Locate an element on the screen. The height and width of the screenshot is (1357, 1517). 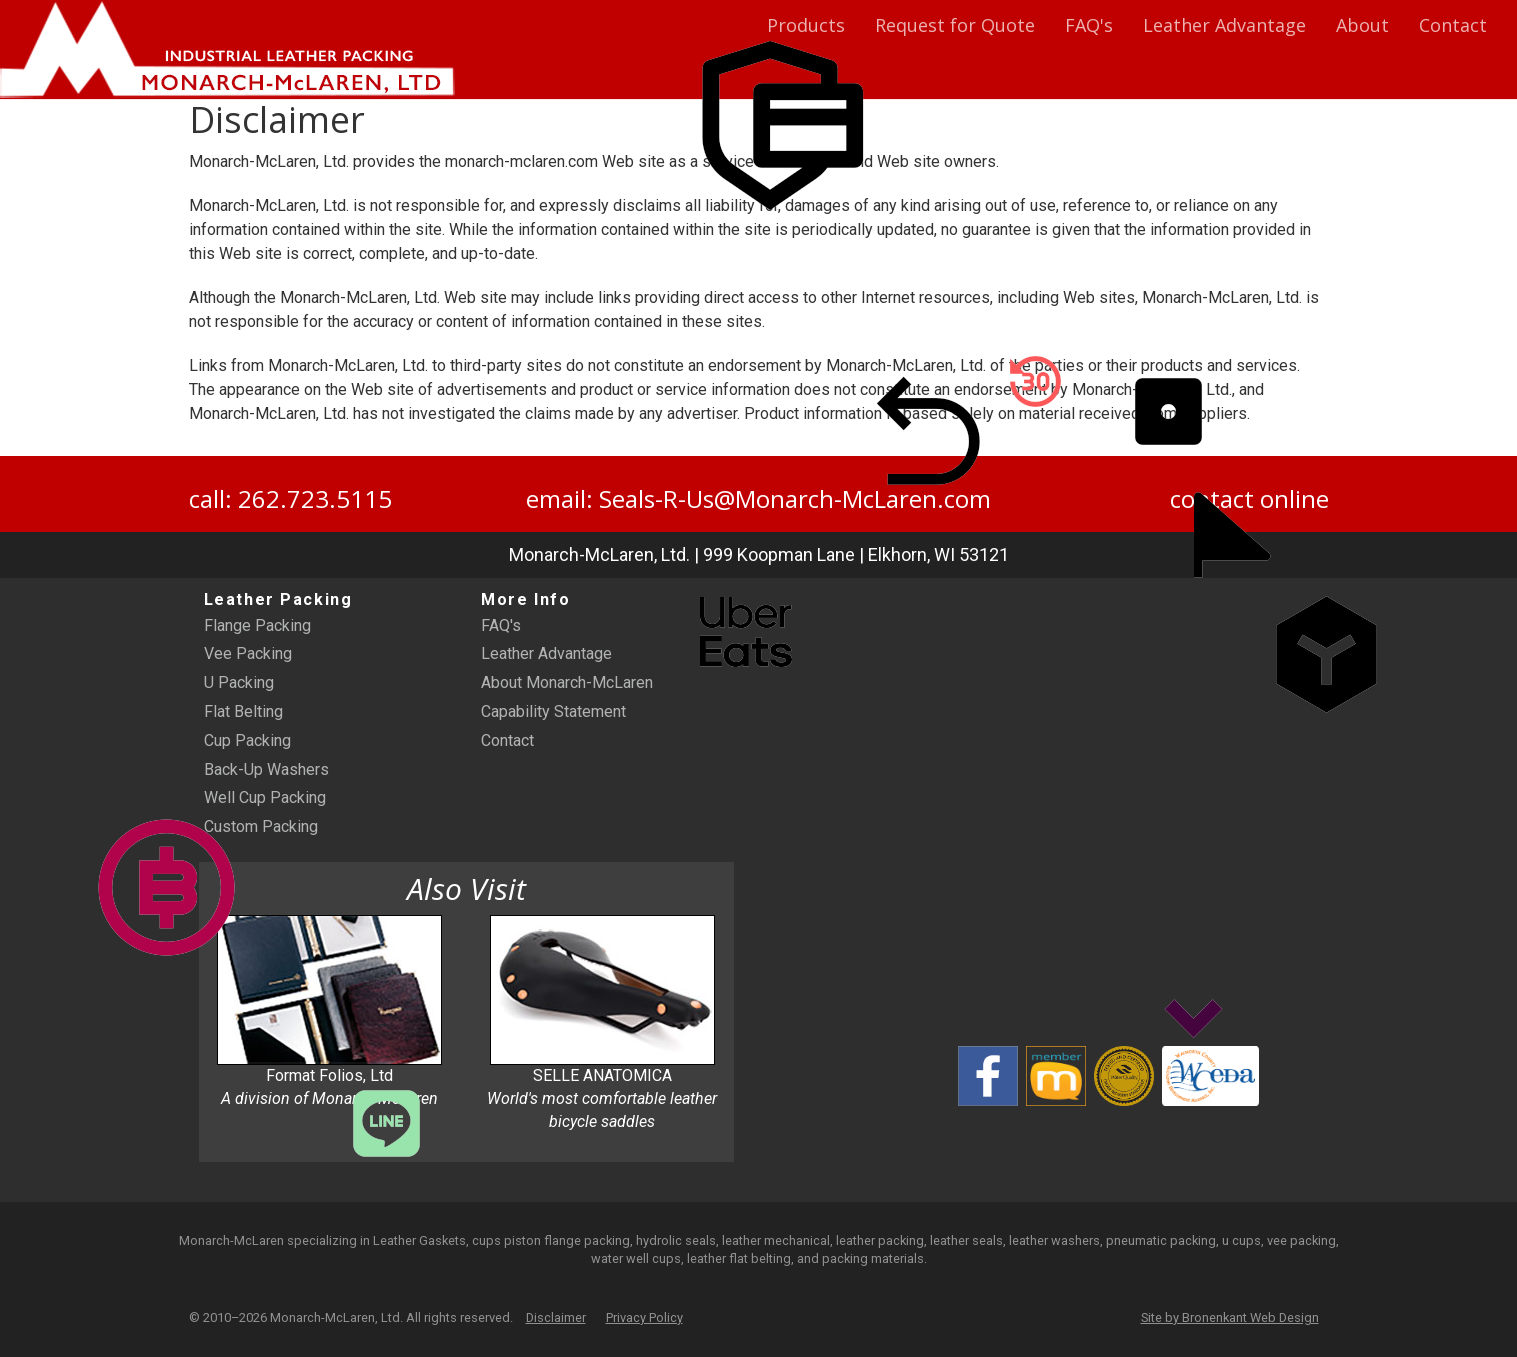
roll the dice or generate a random result is located at coordinates (1168, 411).